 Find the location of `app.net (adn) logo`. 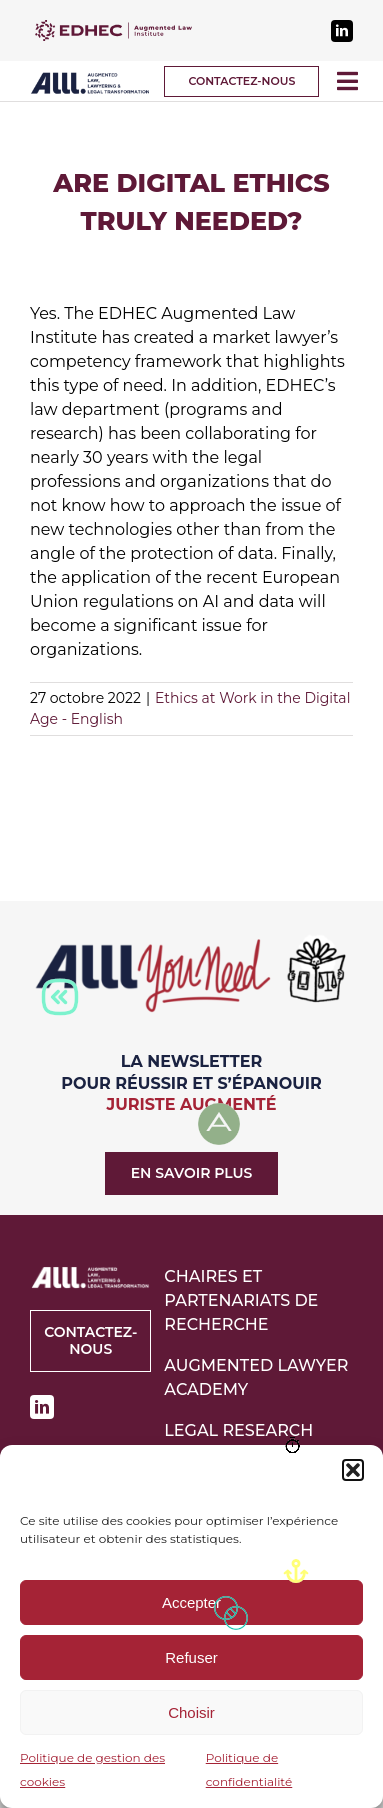

app.net (adn) logo is located at coordinates (219, 1124).